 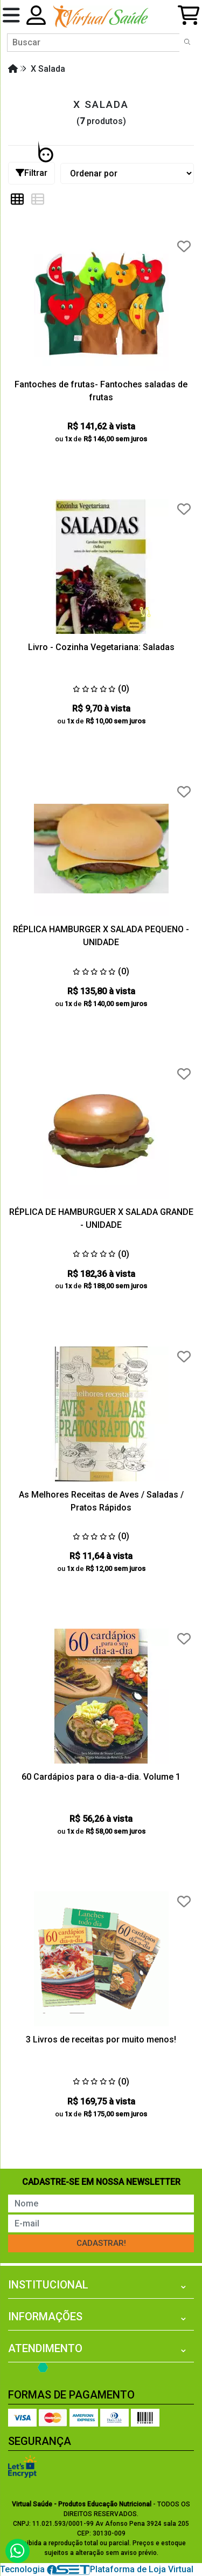 I want to click on view code changes between versions, so click(x=145, y=612).